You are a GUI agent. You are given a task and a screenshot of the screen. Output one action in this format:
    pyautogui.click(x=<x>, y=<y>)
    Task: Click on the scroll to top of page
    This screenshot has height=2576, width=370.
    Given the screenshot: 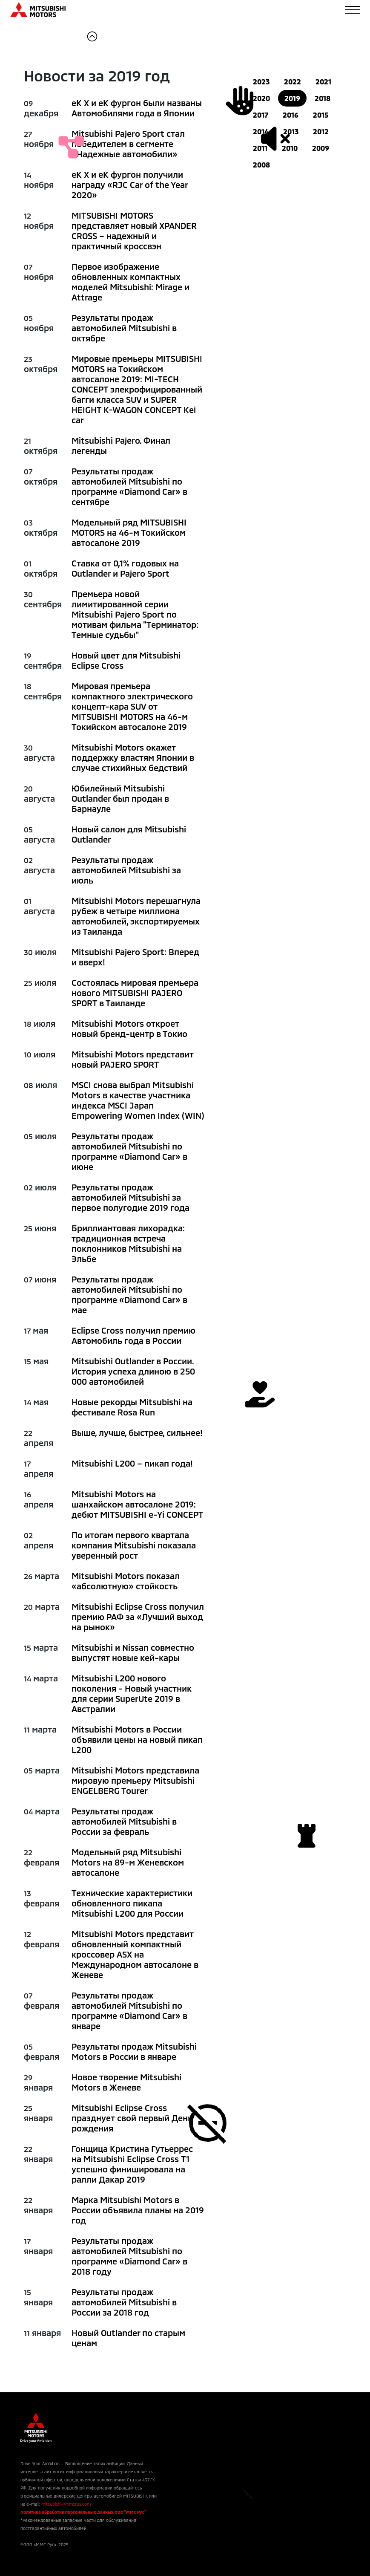 What is the action you would take?
    pyautogui.click(x=92, y=36)
    